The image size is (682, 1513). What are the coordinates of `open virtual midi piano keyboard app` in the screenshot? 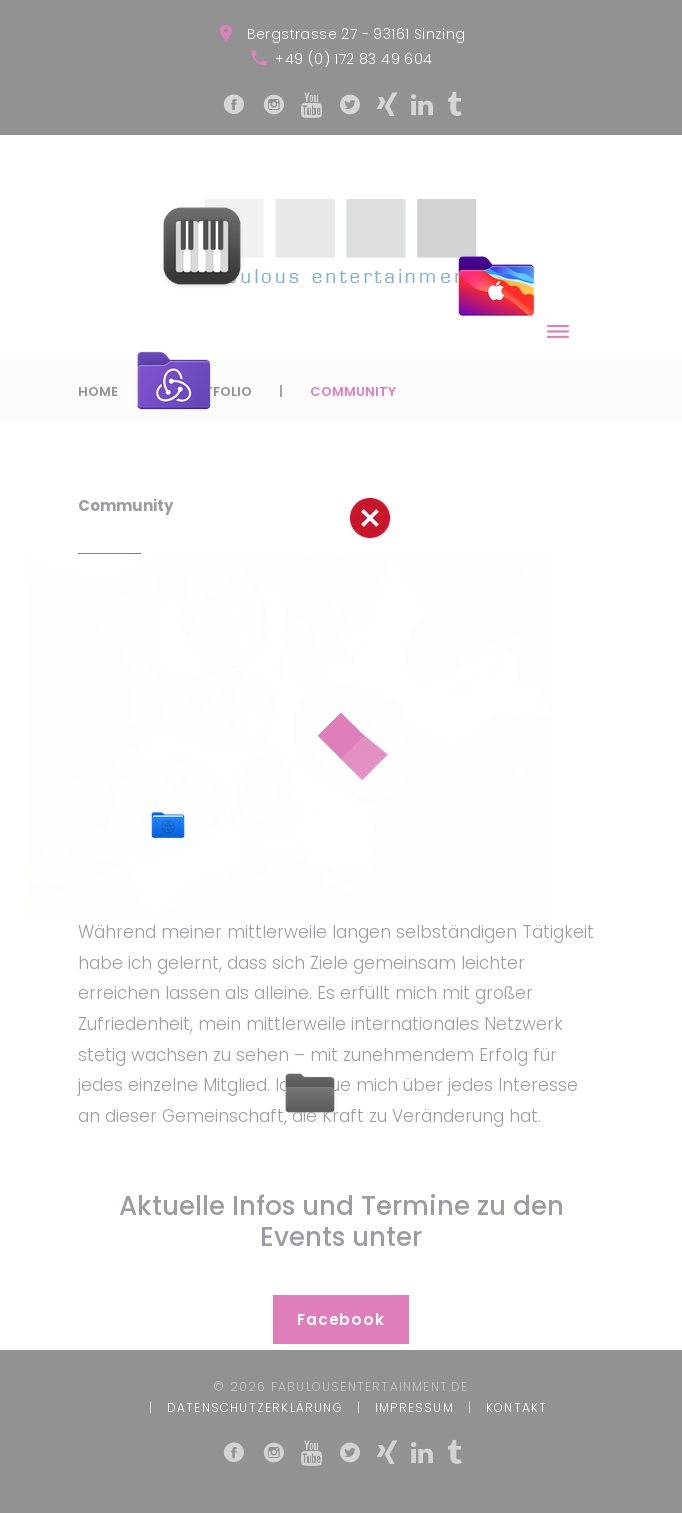 It's located at (202, 246).